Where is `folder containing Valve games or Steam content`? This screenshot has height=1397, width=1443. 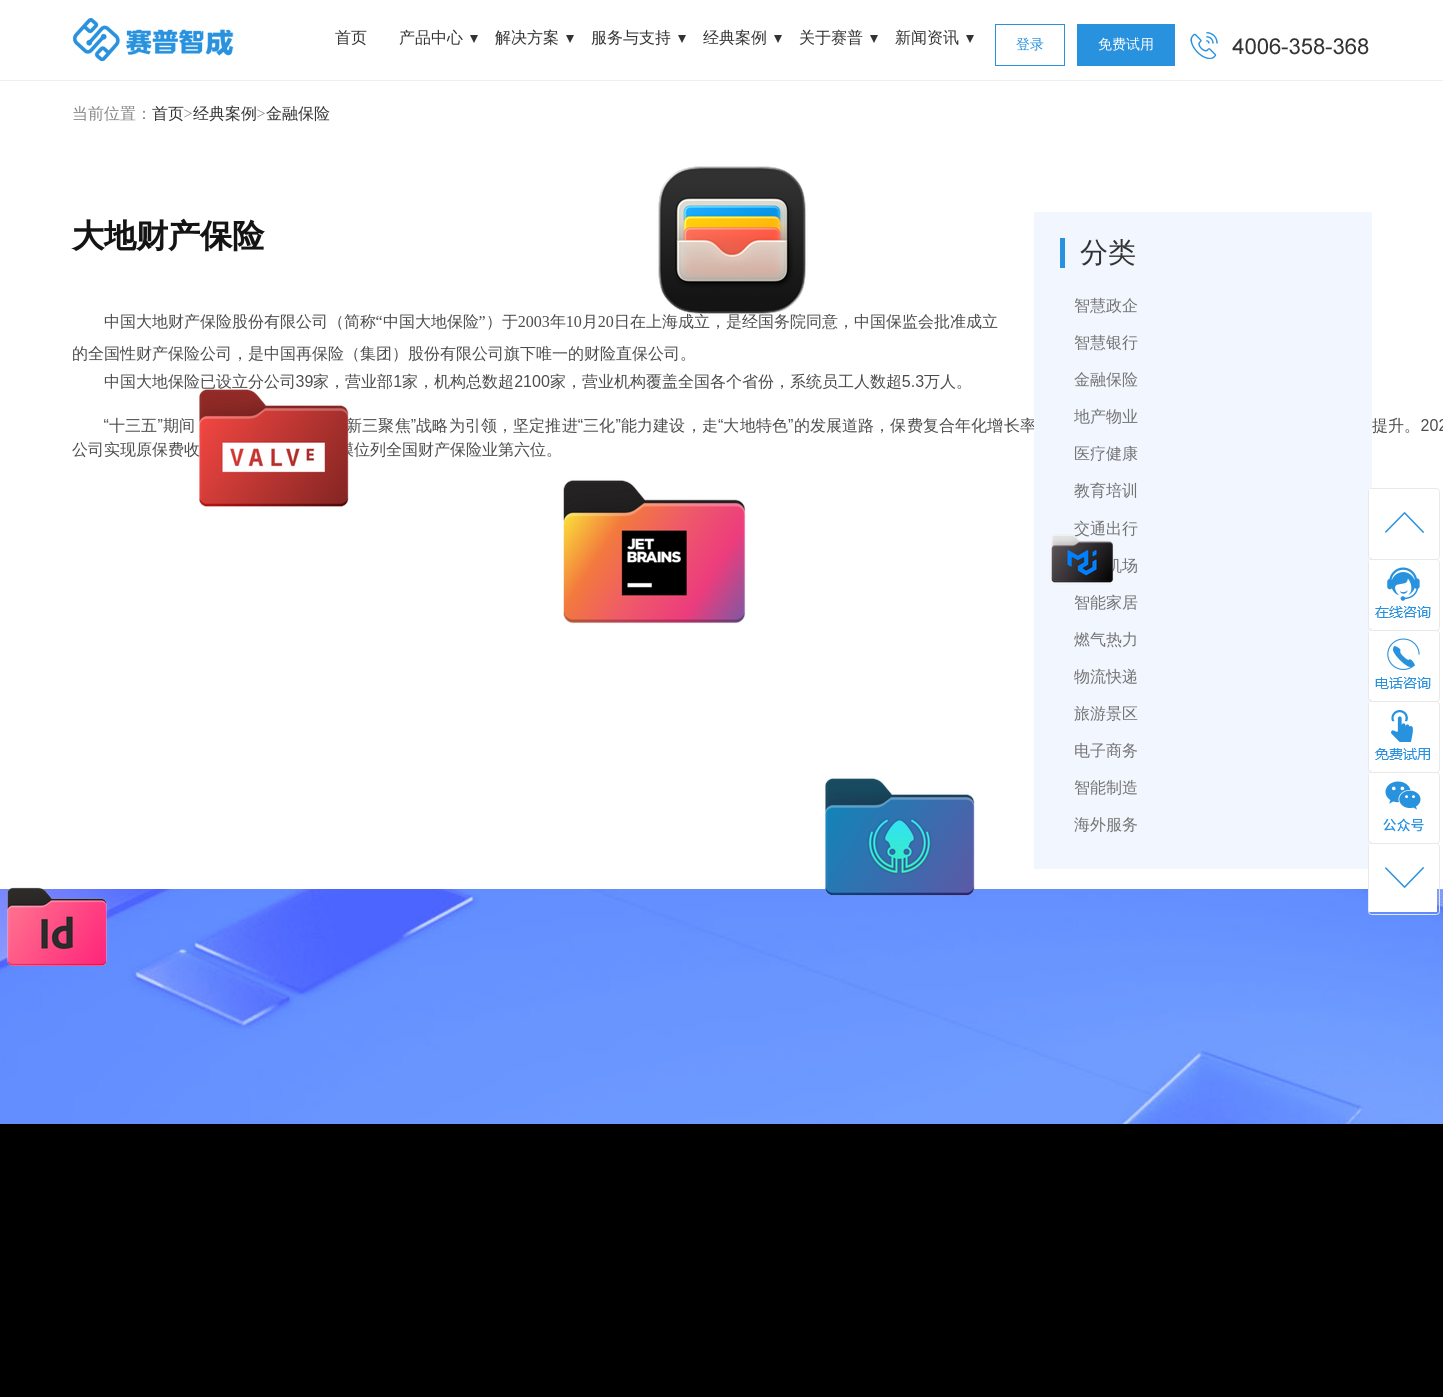
folder containing Valve games or Steam content is located at coordinates (273, 452).